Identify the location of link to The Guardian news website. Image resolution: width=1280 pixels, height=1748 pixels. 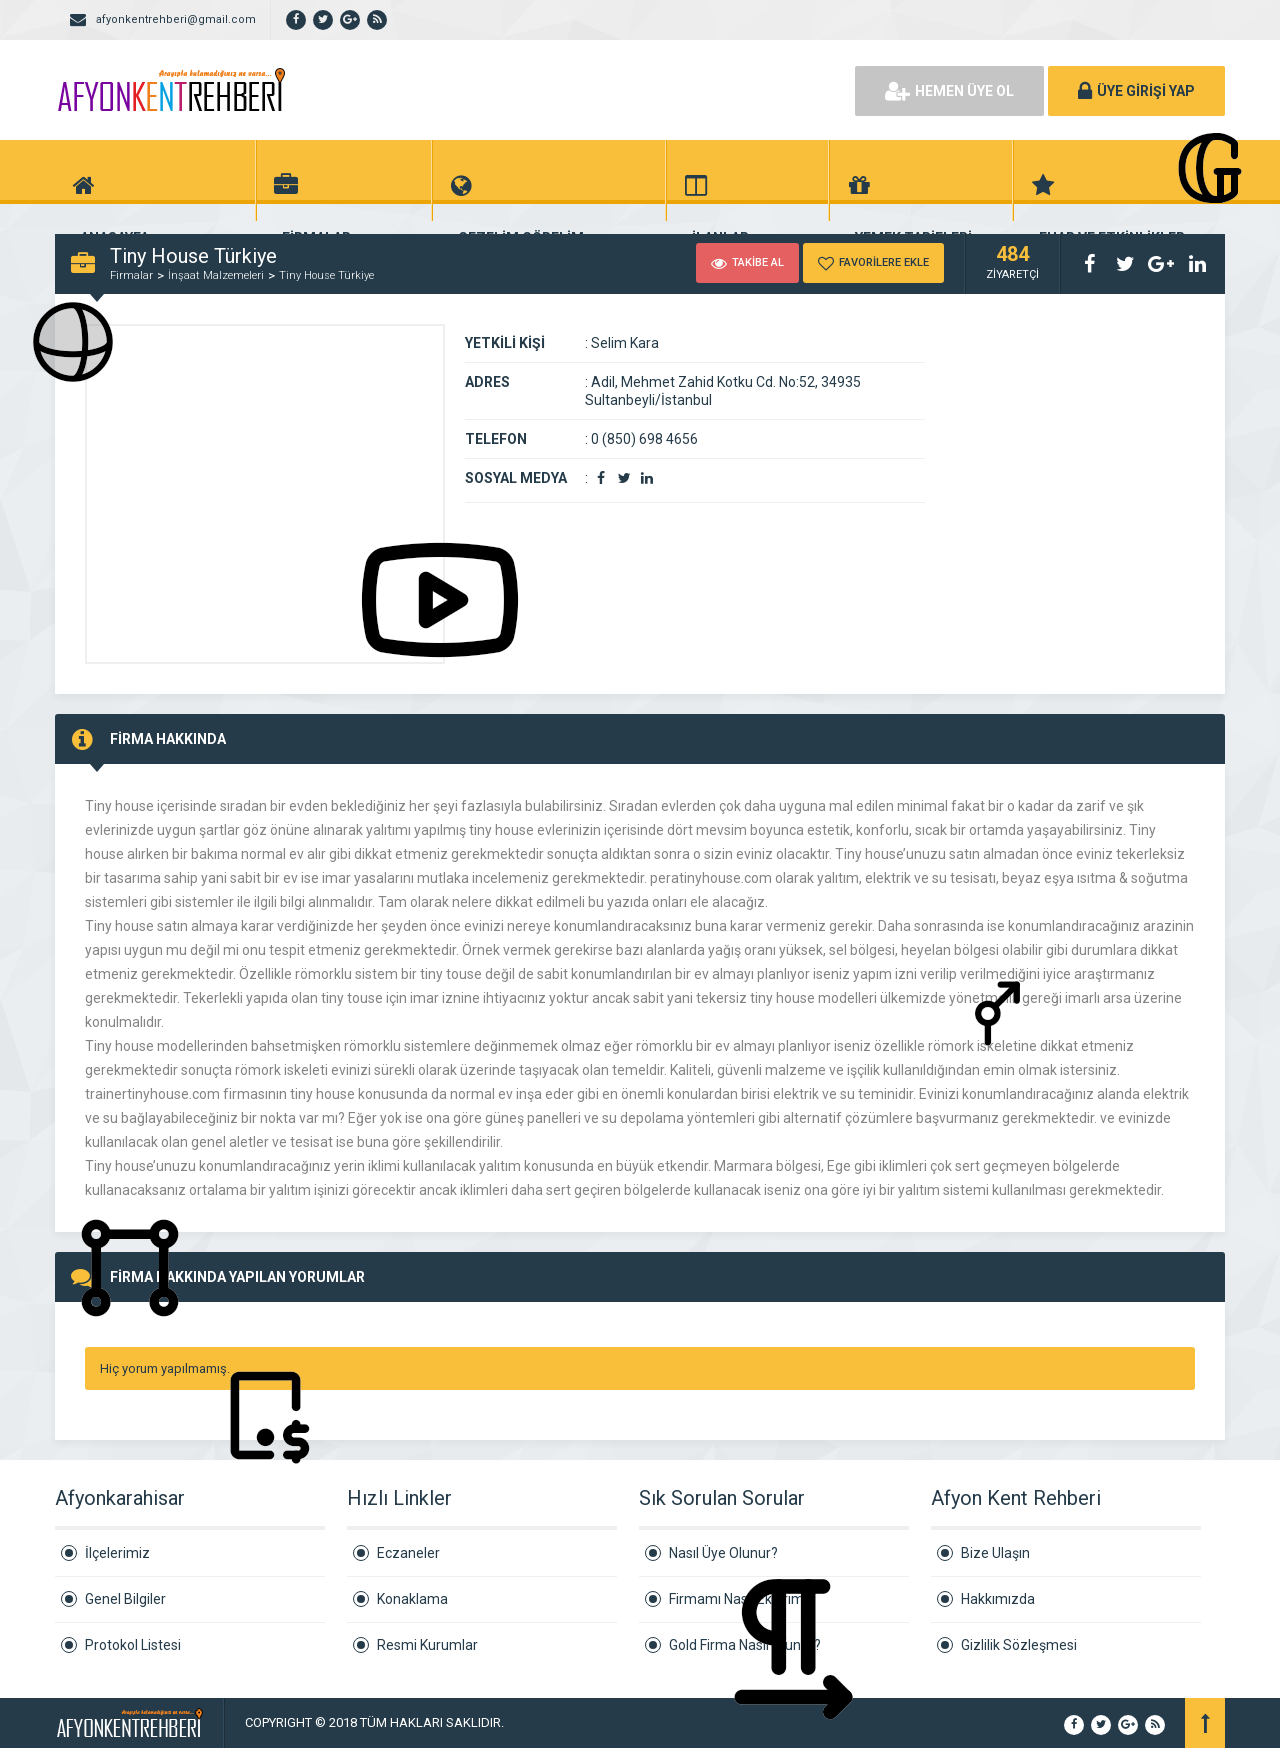
(1210, 168).